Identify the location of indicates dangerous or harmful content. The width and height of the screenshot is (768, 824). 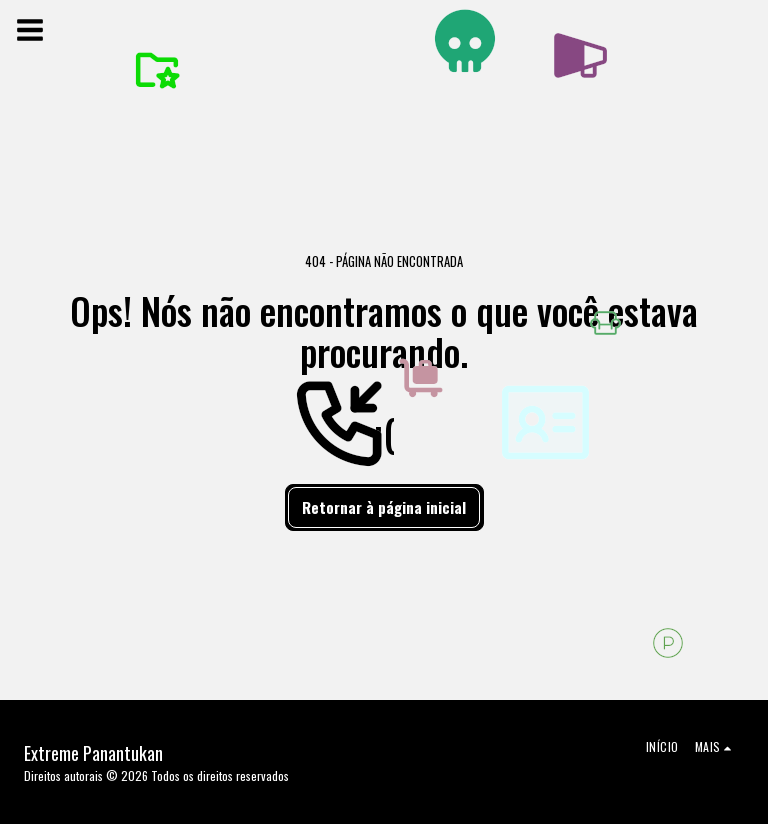
(465, 42).